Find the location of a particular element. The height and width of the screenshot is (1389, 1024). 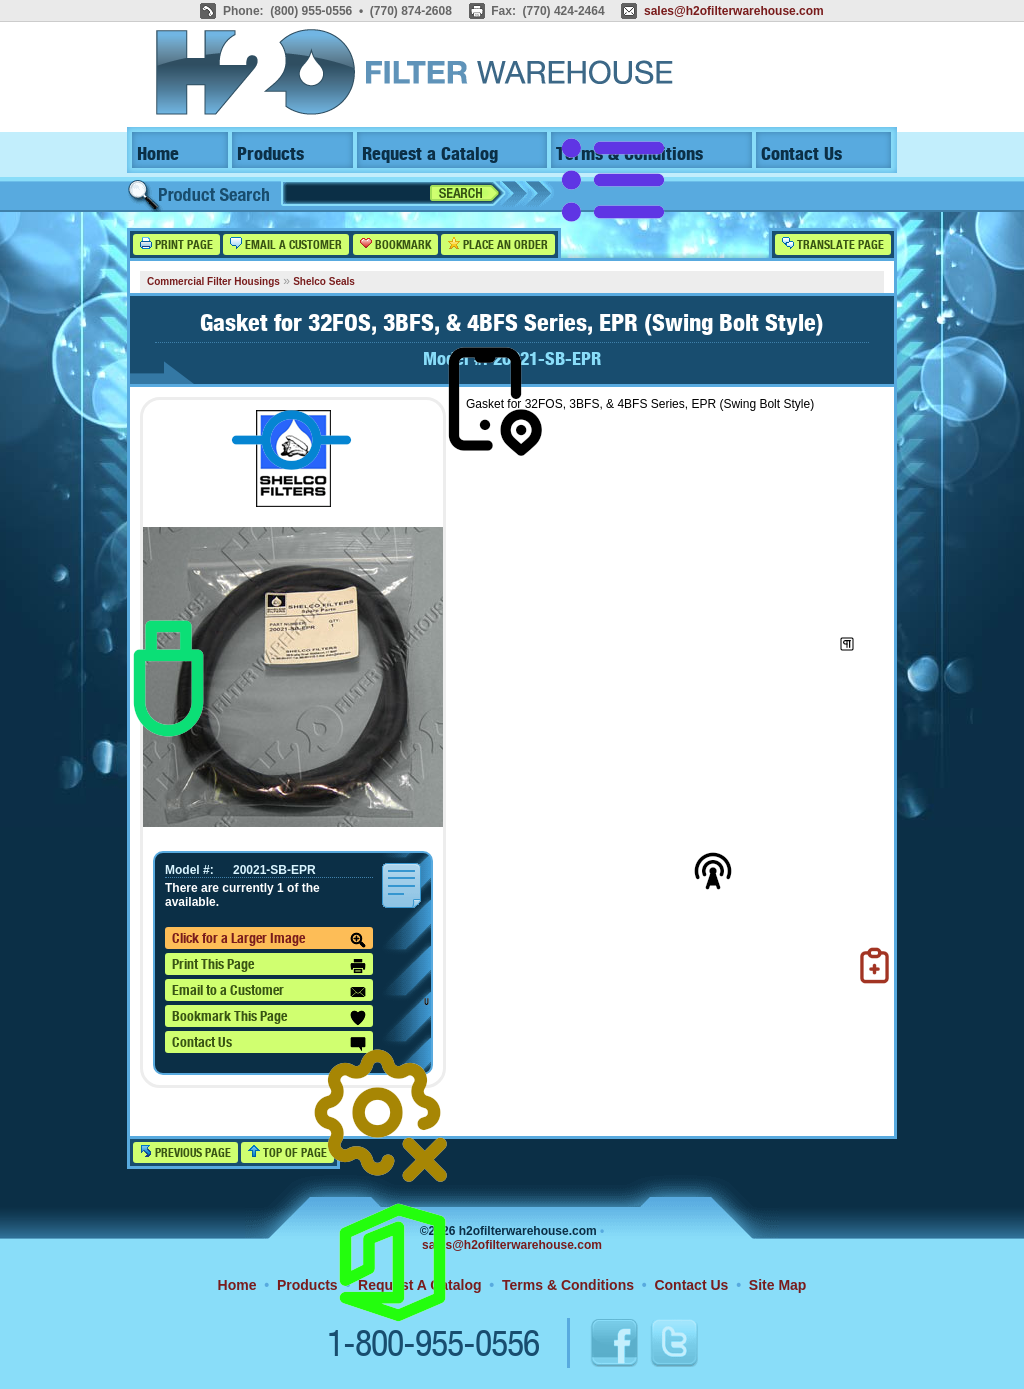

access broadcast or radio tower settings is located at coordinates (713, 871).